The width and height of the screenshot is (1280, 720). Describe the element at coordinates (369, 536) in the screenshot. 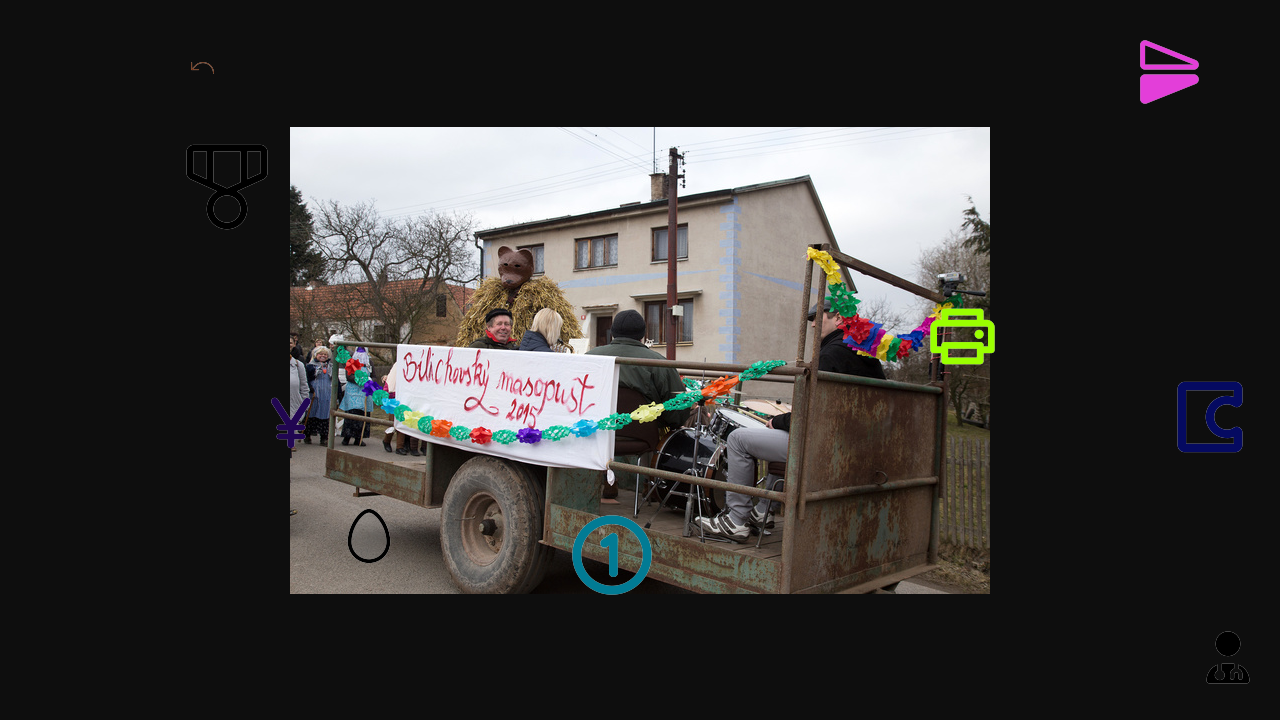

I see `indicates egg or egg-related content` at that location.